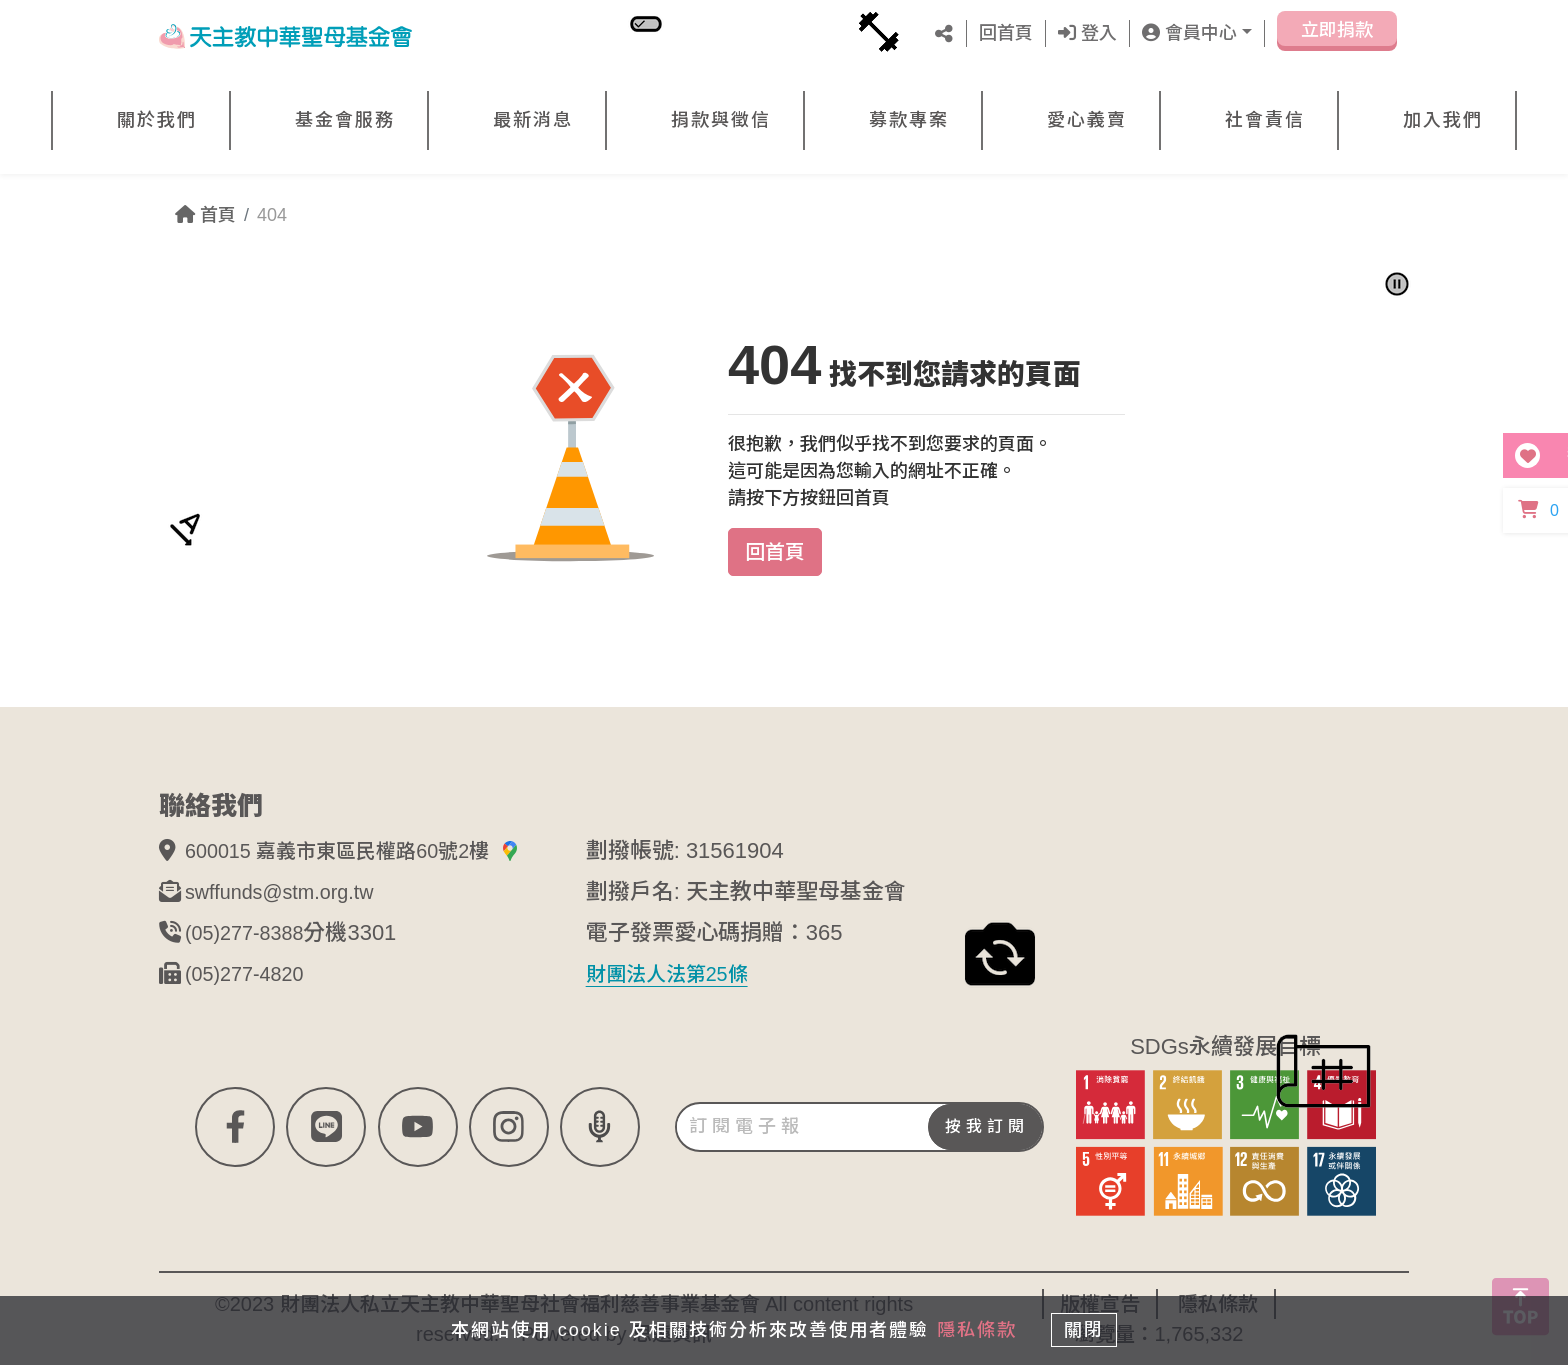 This screenshot has height=1365, width=1568. What do you see at coordinates (186, 529) in the screenshot?
I see `rotate text at a downward angle` at bounding box center [186, 529].